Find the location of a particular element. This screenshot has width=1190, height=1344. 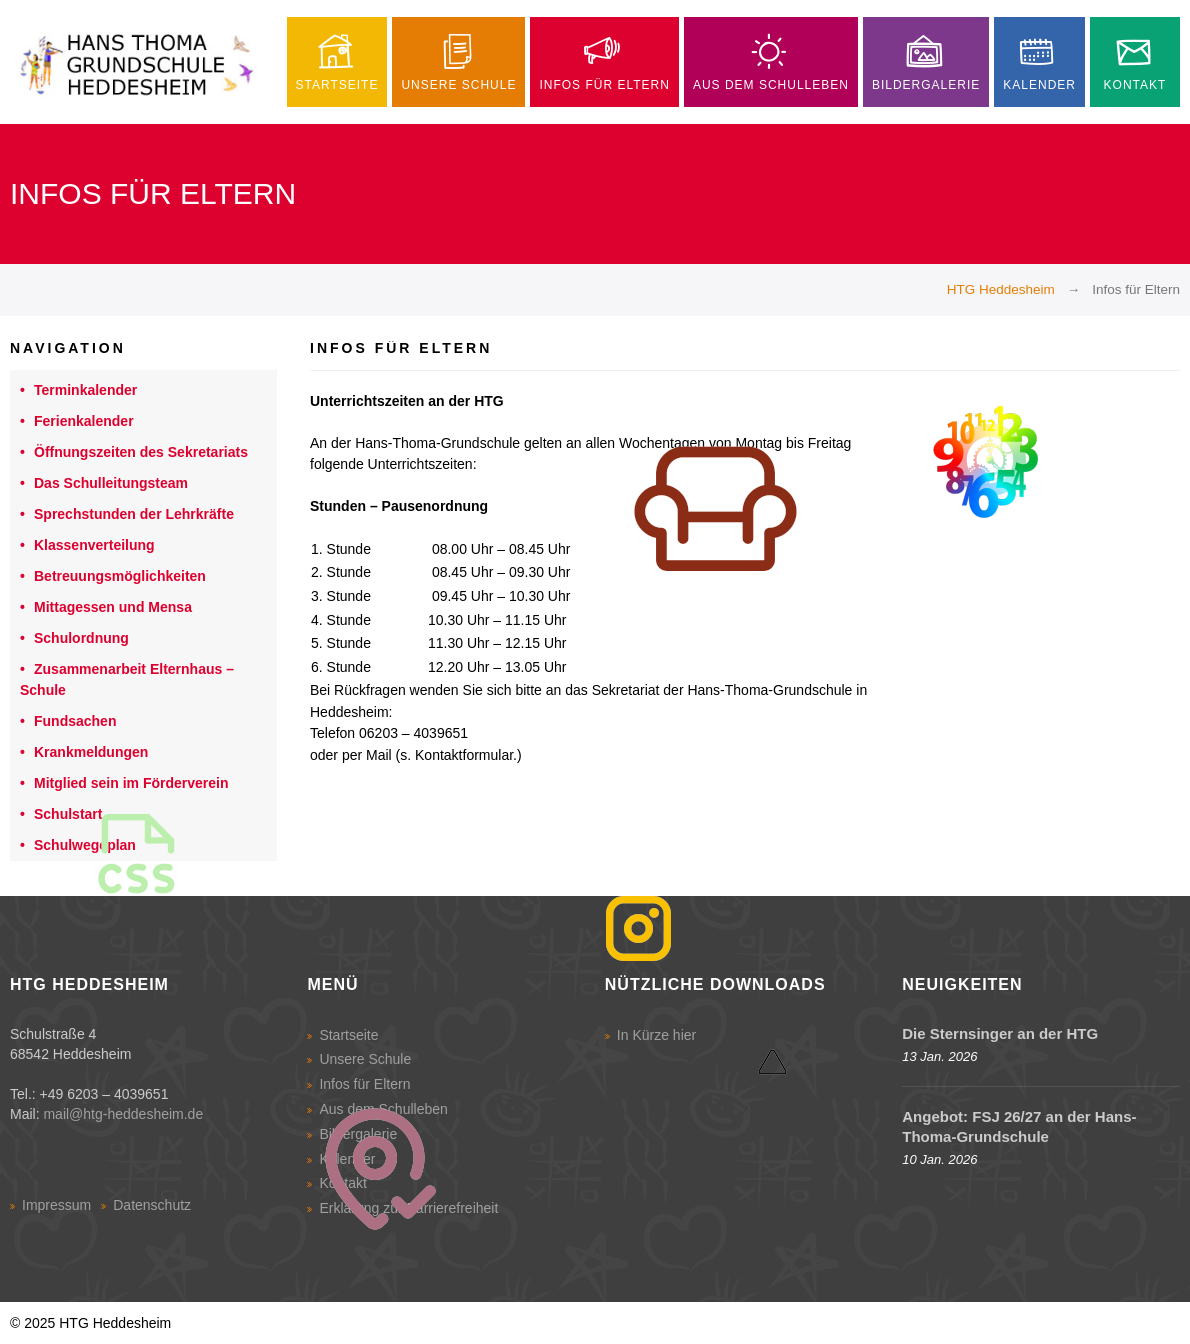

view or open a CSS stylesheet file is located at coordinates (138, 857).